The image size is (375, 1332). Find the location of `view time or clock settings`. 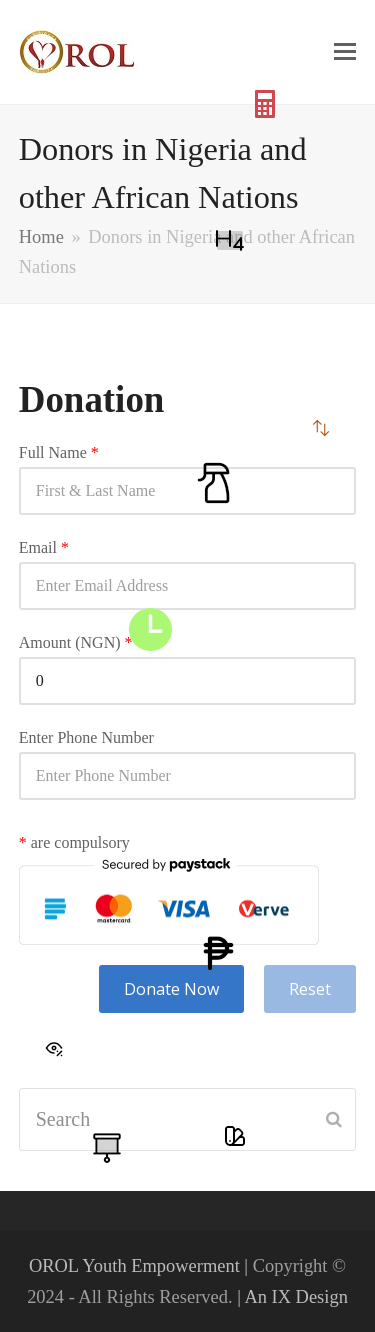

view time or clock settings is located at coordinates (150, 629).